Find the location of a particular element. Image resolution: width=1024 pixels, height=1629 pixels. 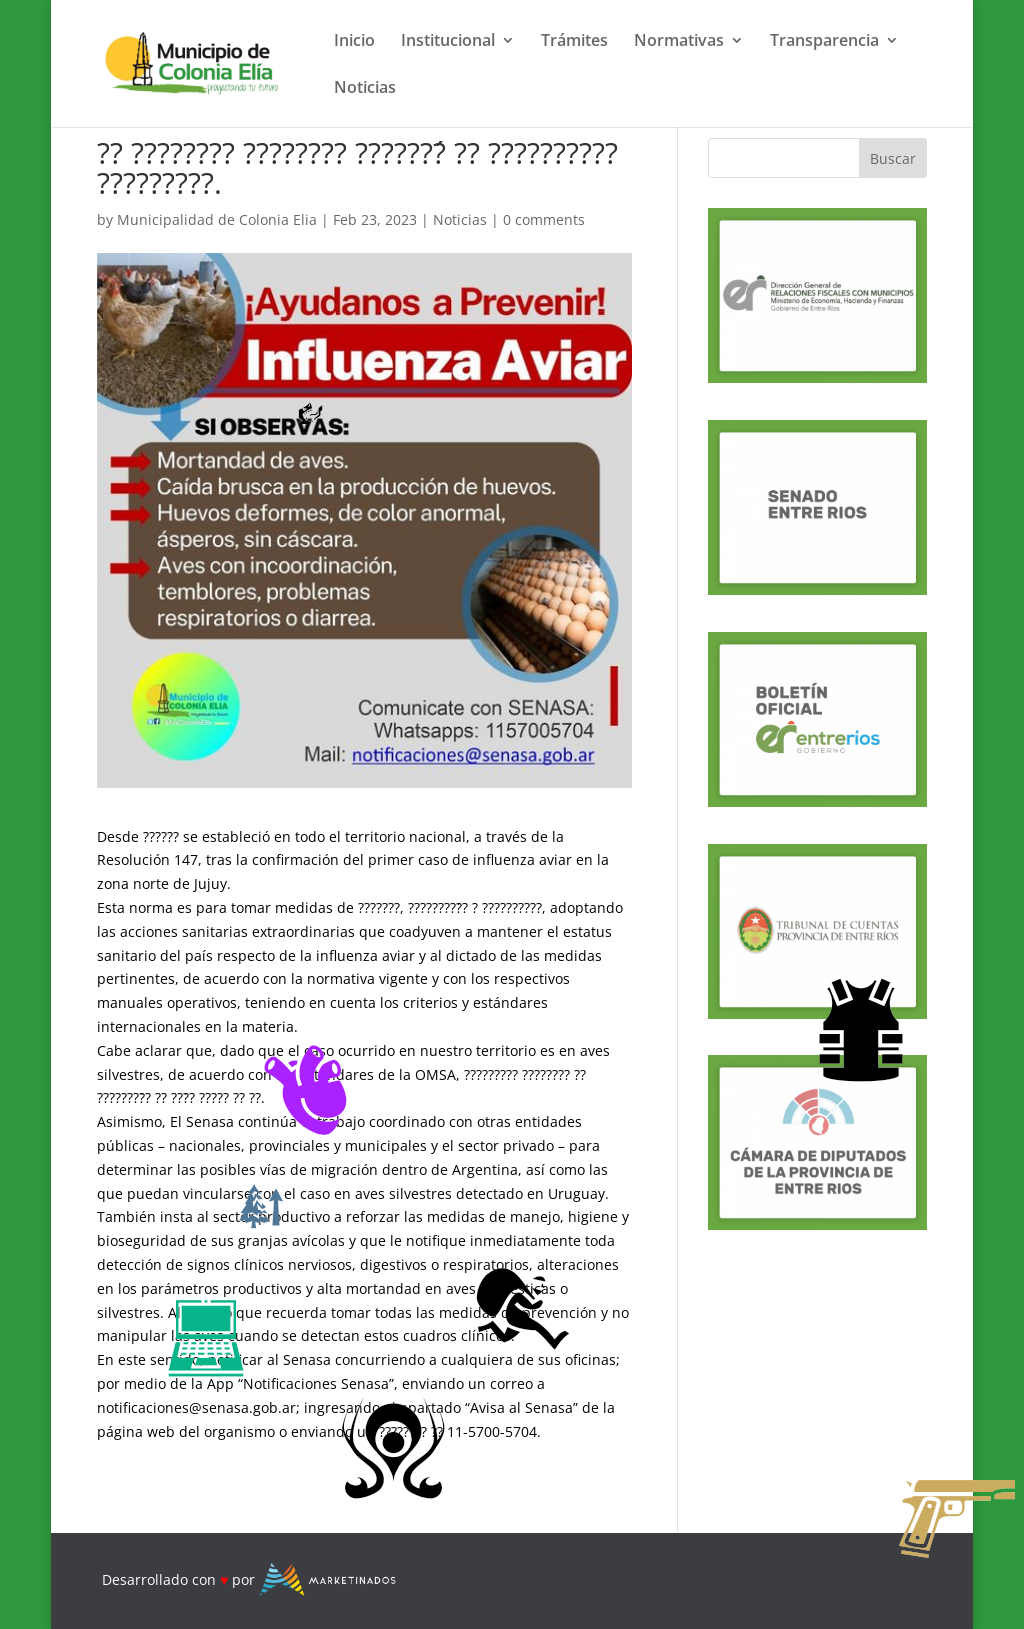

select handgun weapon in game inventory is located at coordinates (957, 1519).